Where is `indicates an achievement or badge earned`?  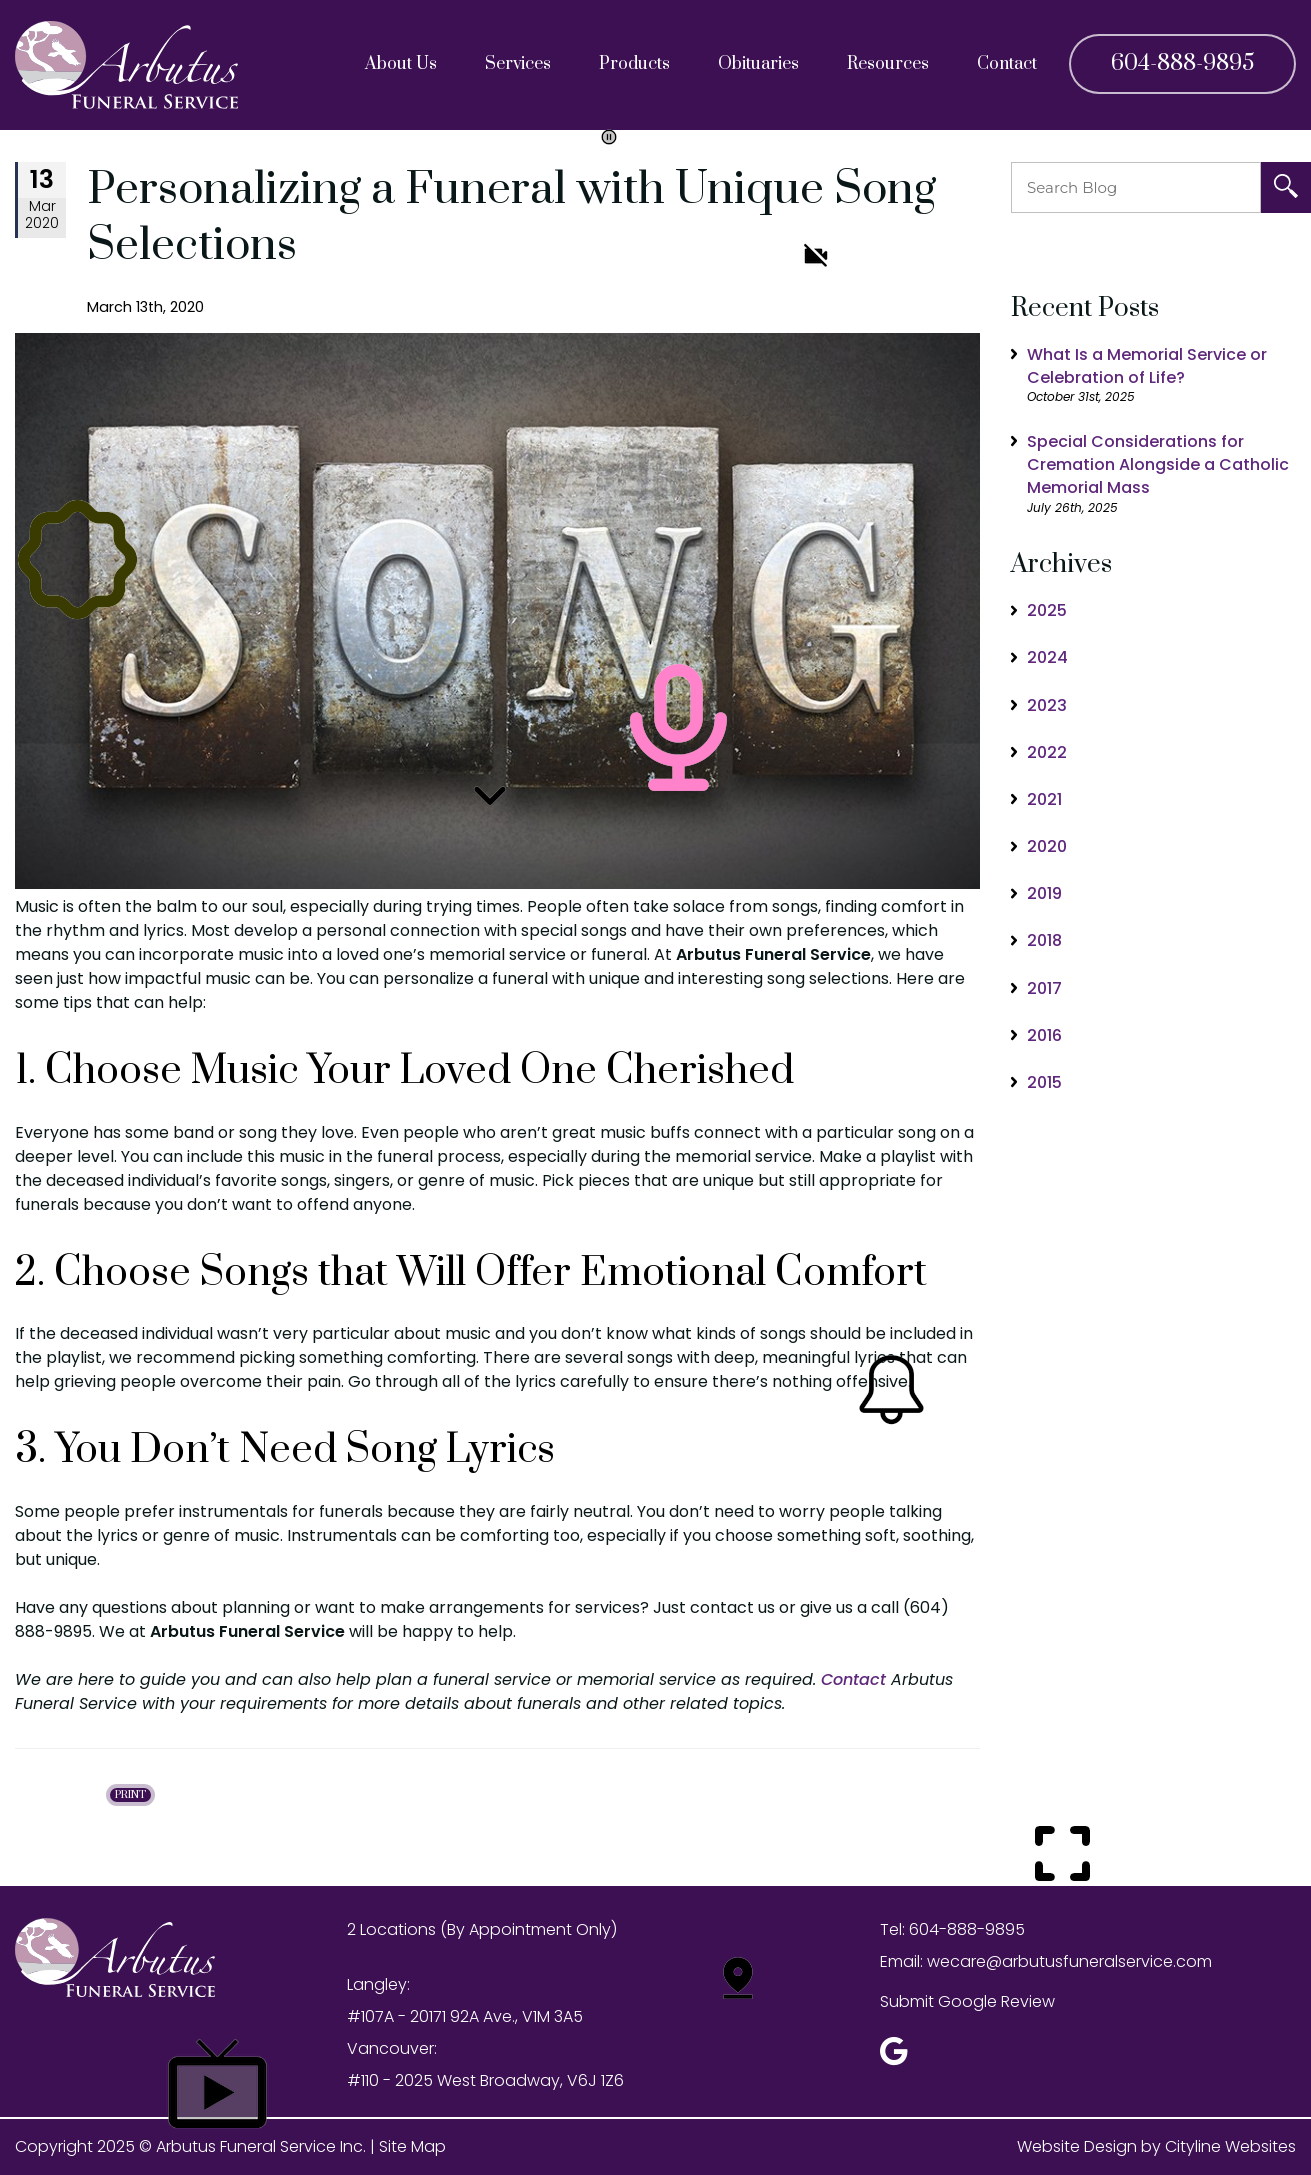
indicates an achievement or badge earned is located at coordinates (77, 559).